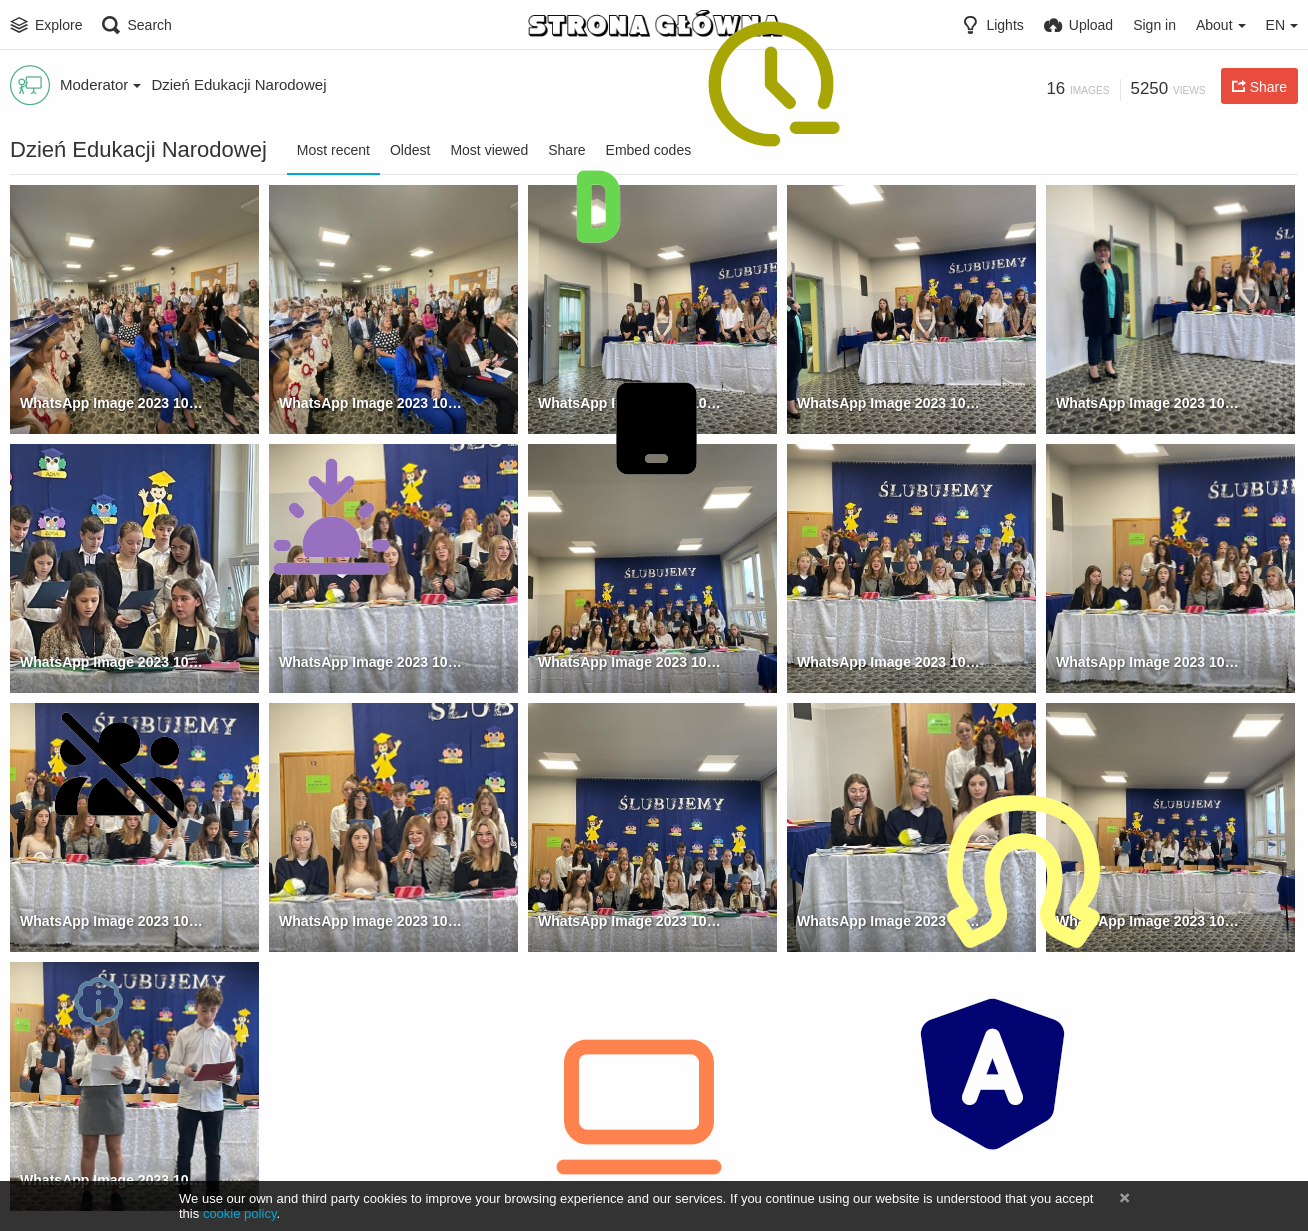 The image size is (1308, 1231). Describe the element at coordinates (331, 516) in the screenshot. I see `indicates sunset or evening time` at that location.